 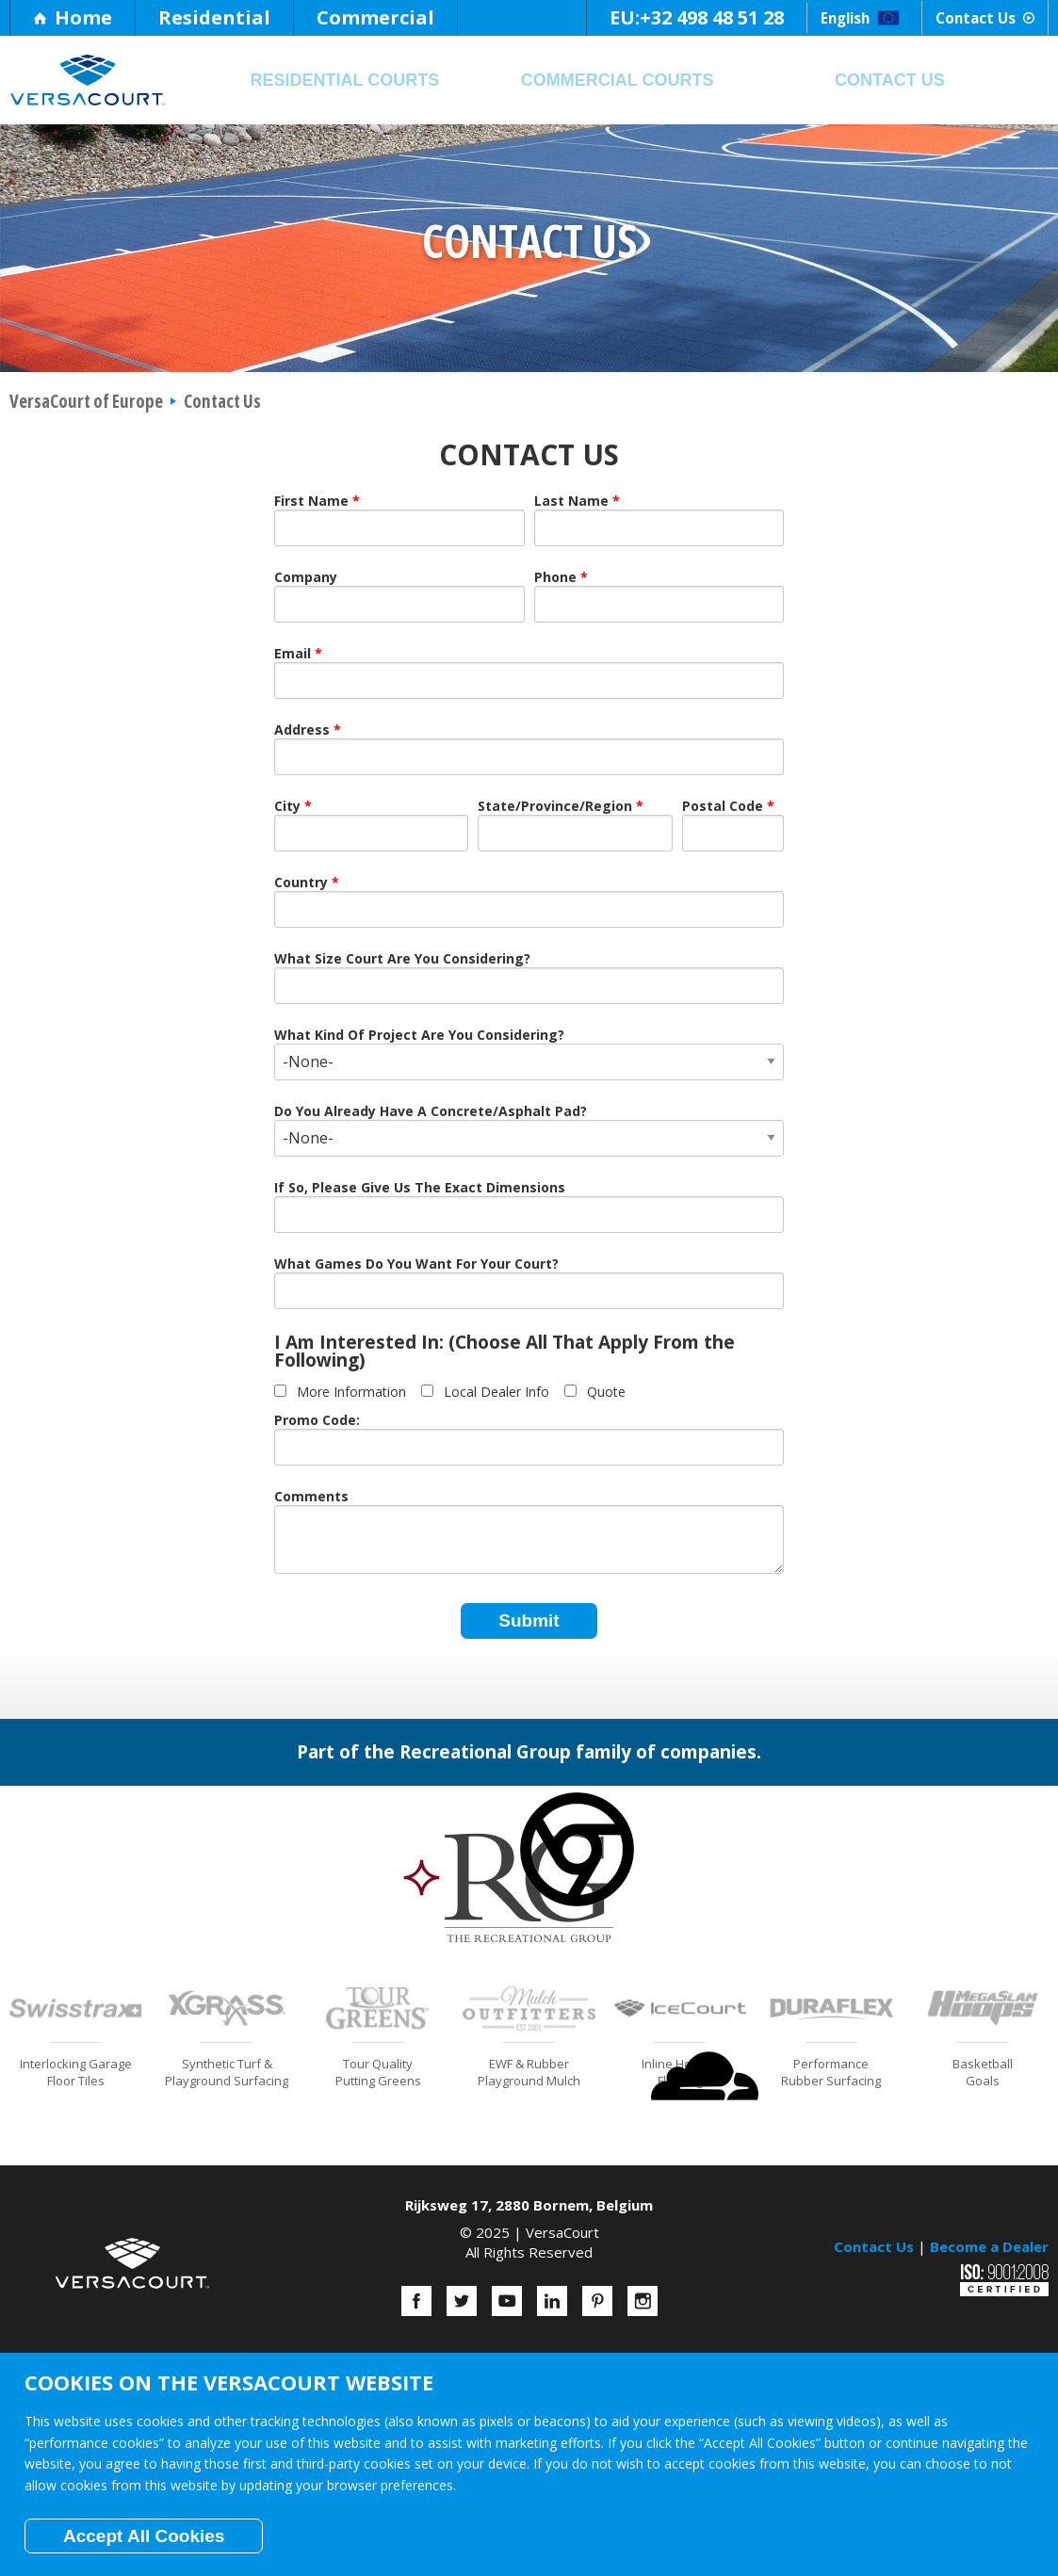 What do you see at coordinates (705, 2076) in the screenshot?
I see `cloudflare logo` at bounding box center [705, 2076].